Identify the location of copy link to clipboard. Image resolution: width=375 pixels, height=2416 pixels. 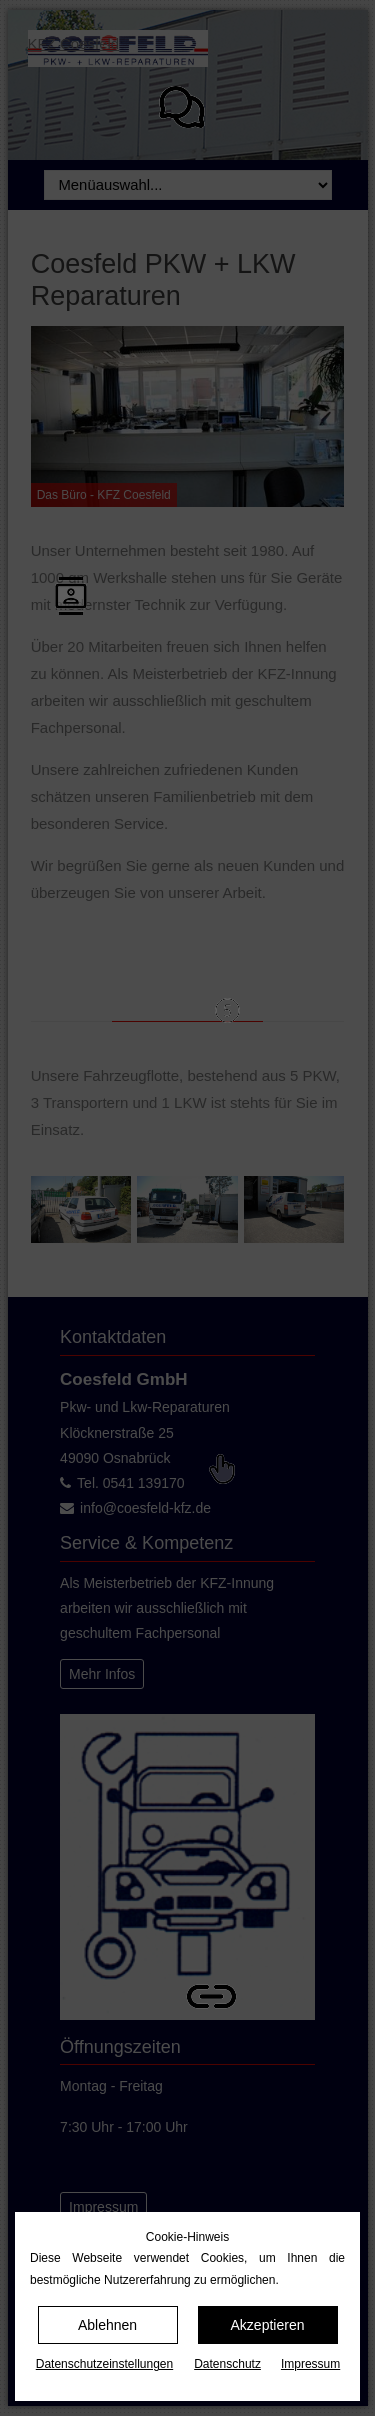
(211, 1996).